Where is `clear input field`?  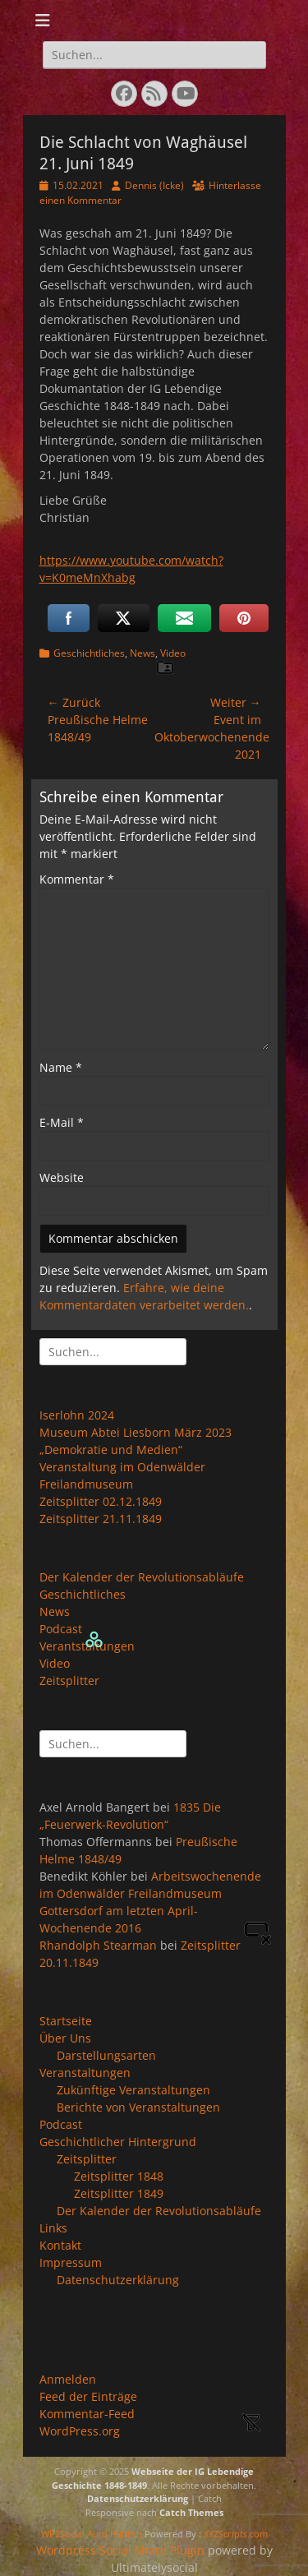
clear input field is located at coordinates (256, 1930).